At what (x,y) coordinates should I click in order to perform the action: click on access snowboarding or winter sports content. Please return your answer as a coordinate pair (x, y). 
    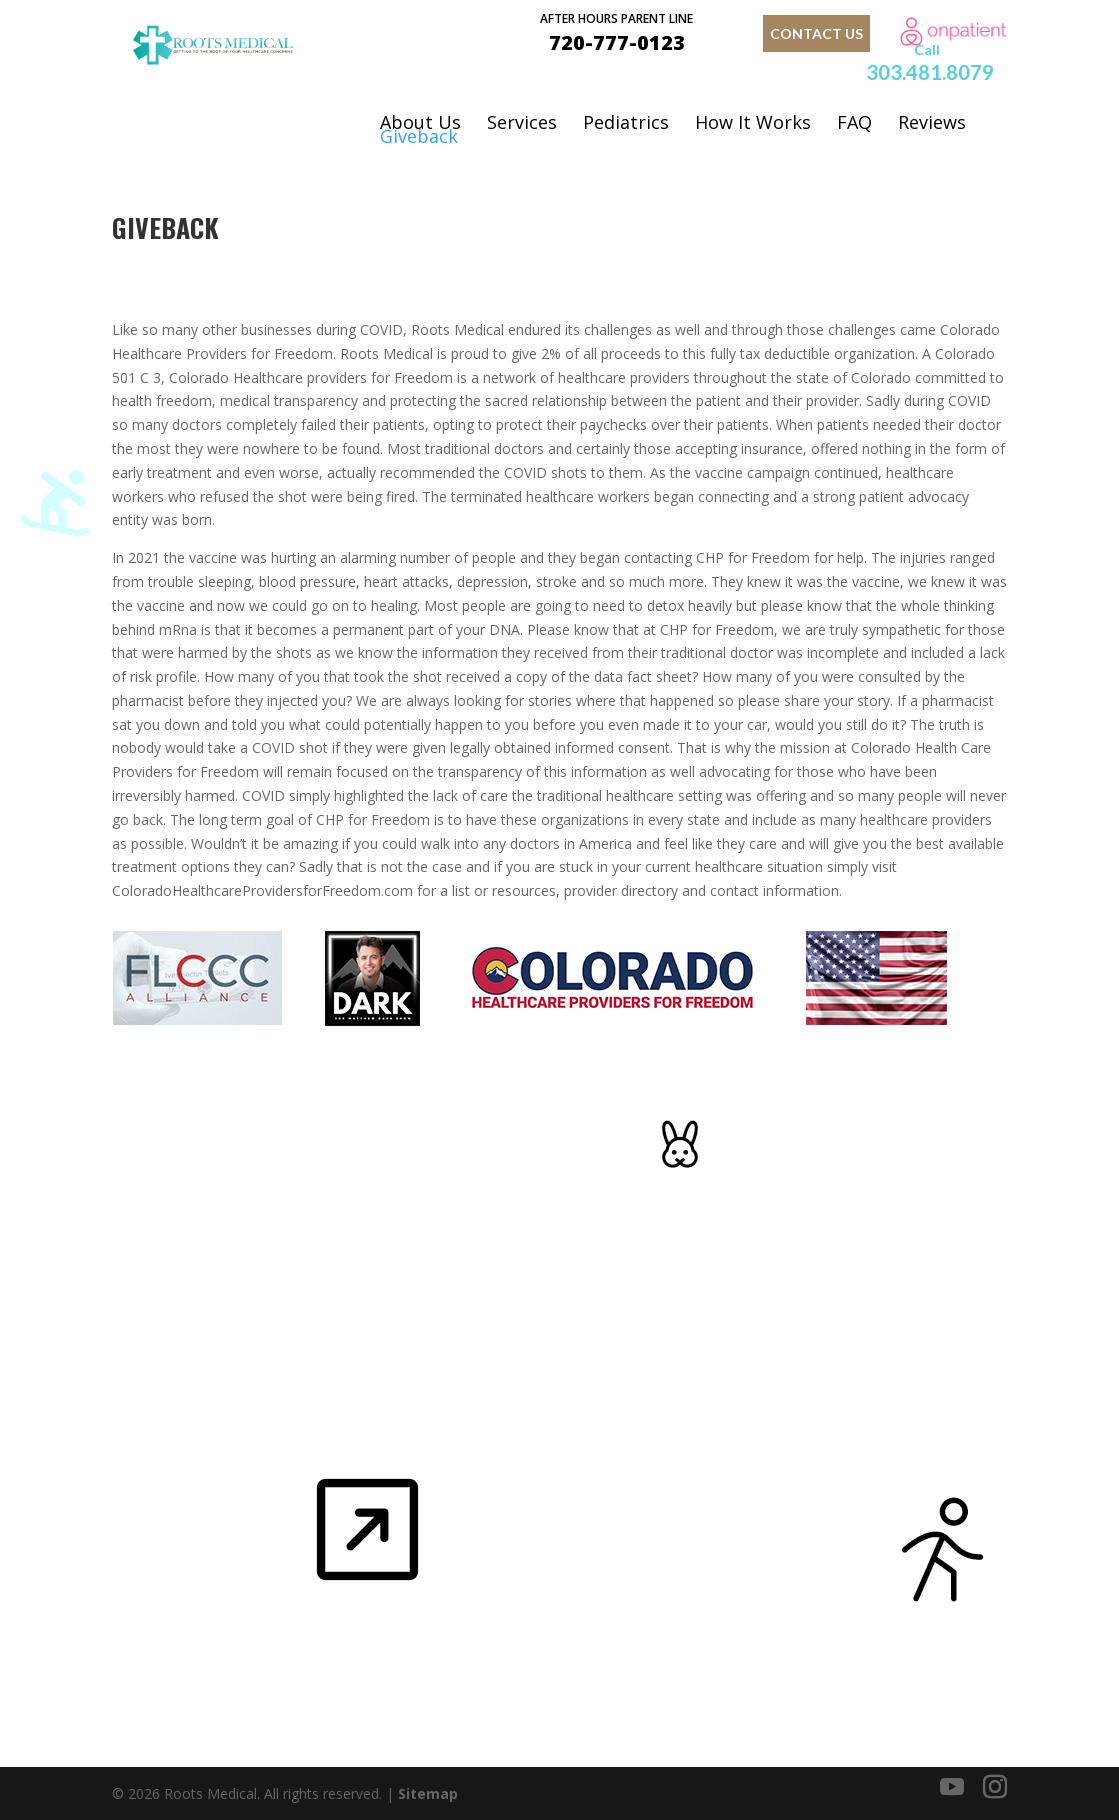
    Looking at the image, I should click on (58, 502).